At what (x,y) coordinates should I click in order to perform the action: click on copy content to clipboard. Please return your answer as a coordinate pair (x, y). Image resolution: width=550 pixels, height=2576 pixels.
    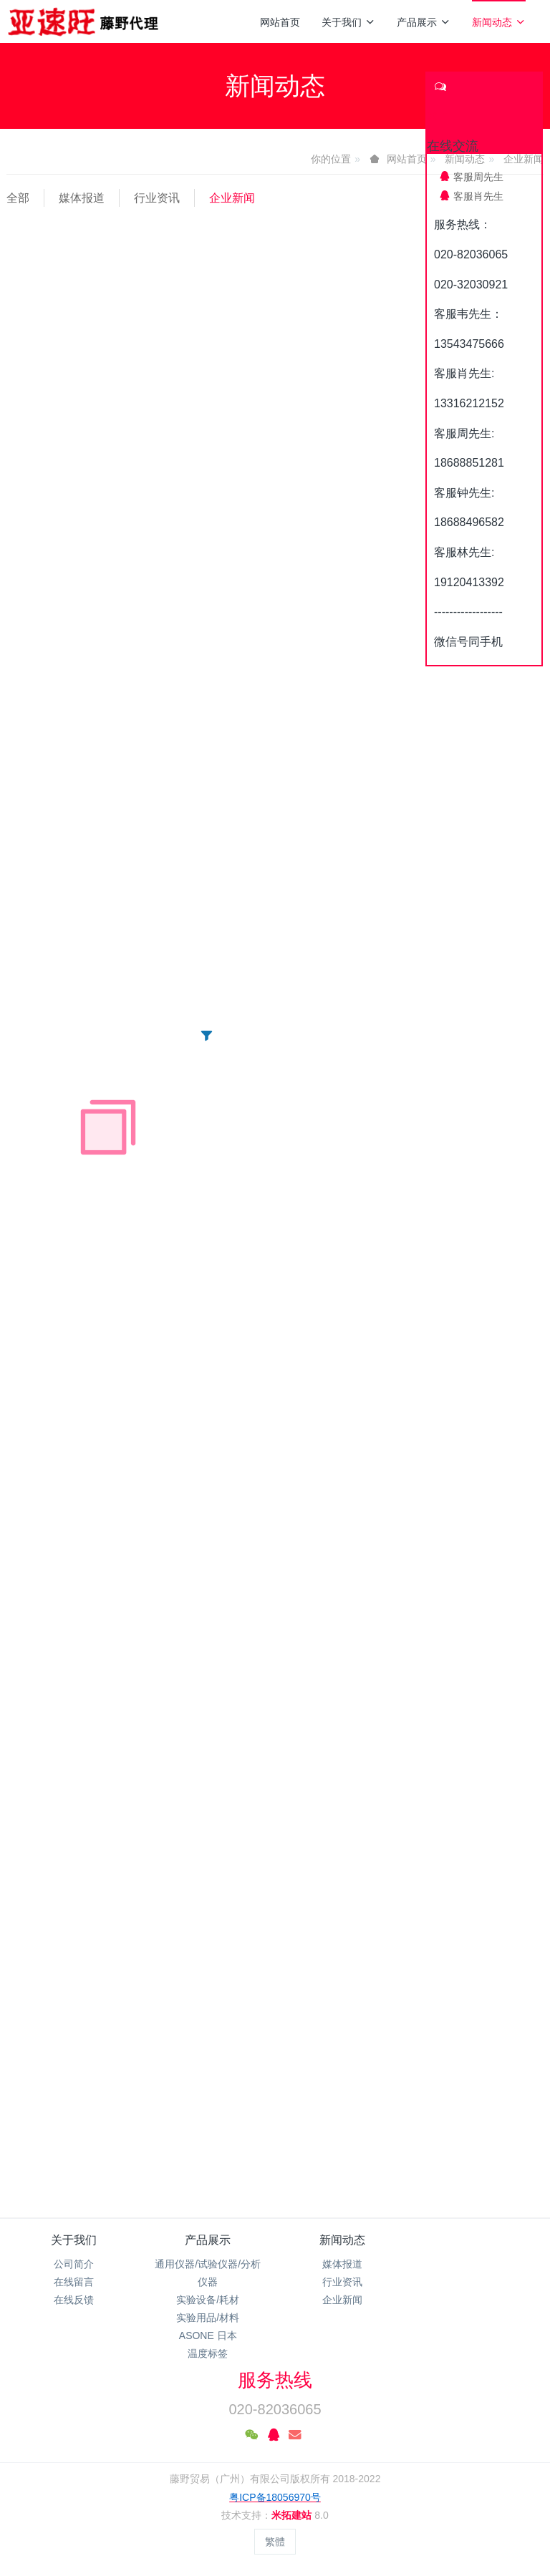
    Looking at the image, I should click on (108, 1127).